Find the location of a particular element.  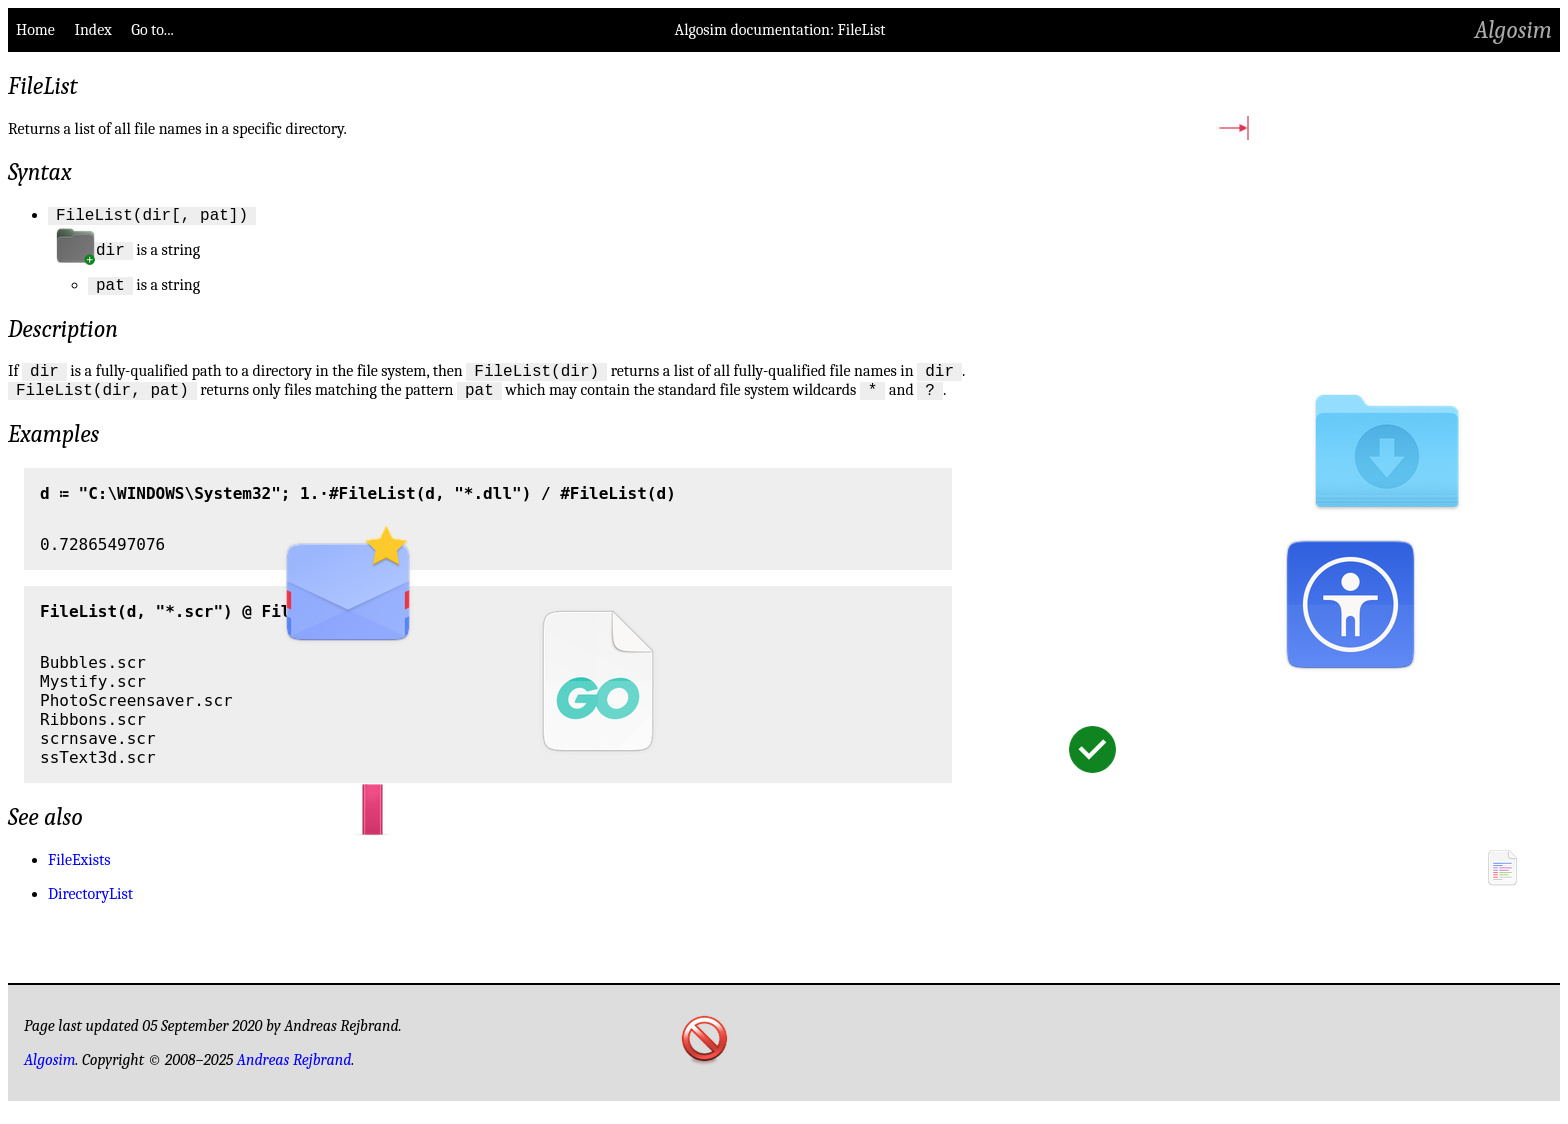

a Go programming language source file is located at coordinates (598, 681).